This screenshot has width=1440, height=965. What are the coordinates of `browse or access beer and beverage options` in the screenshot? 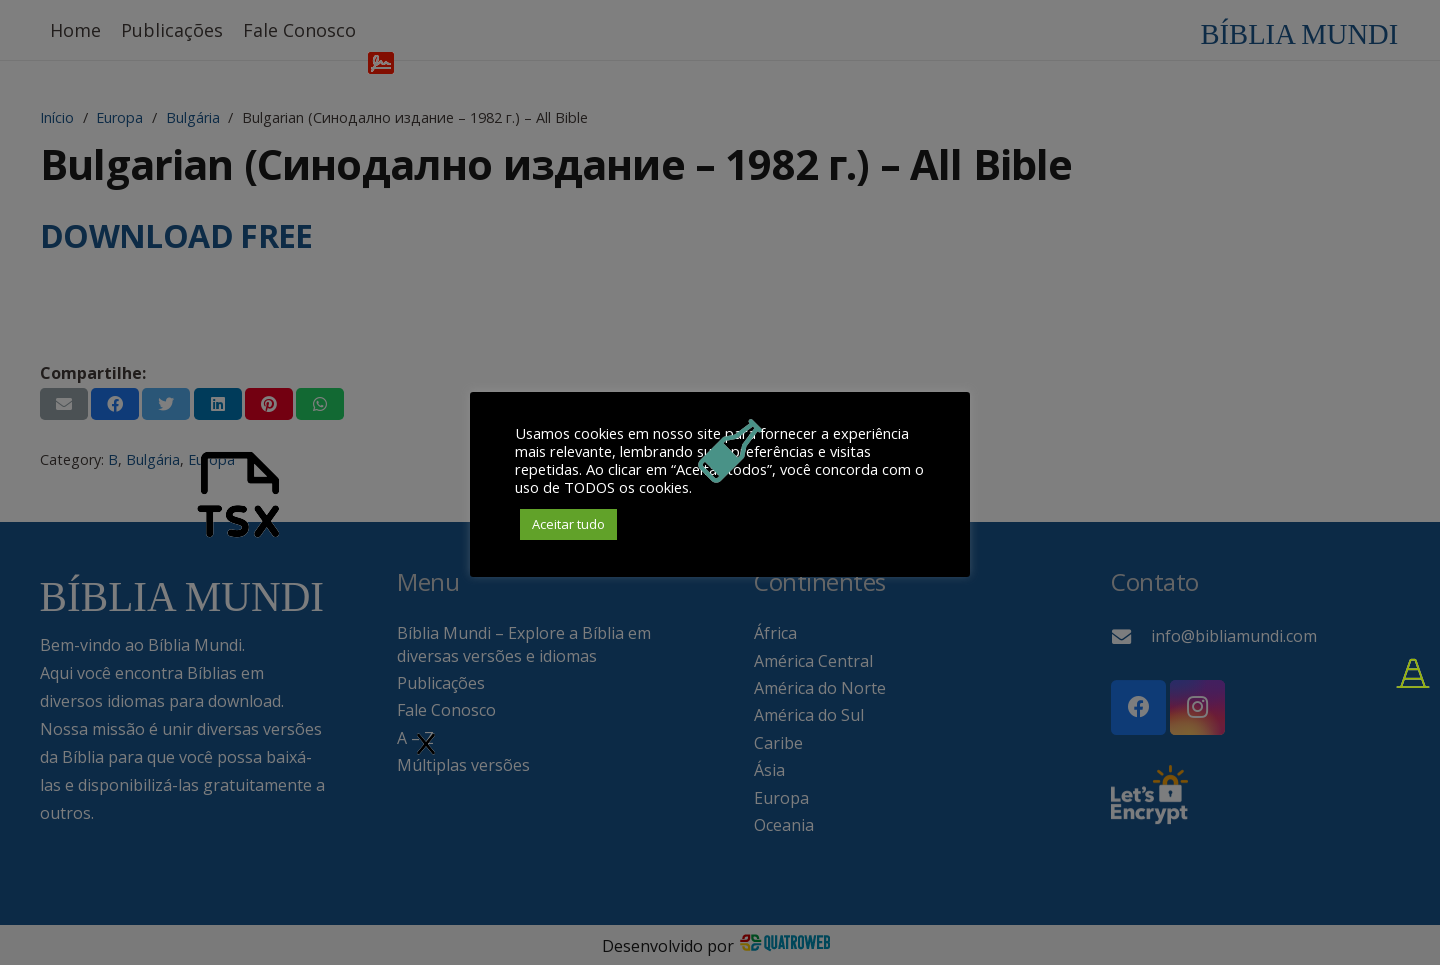 It's located at (729, 452).